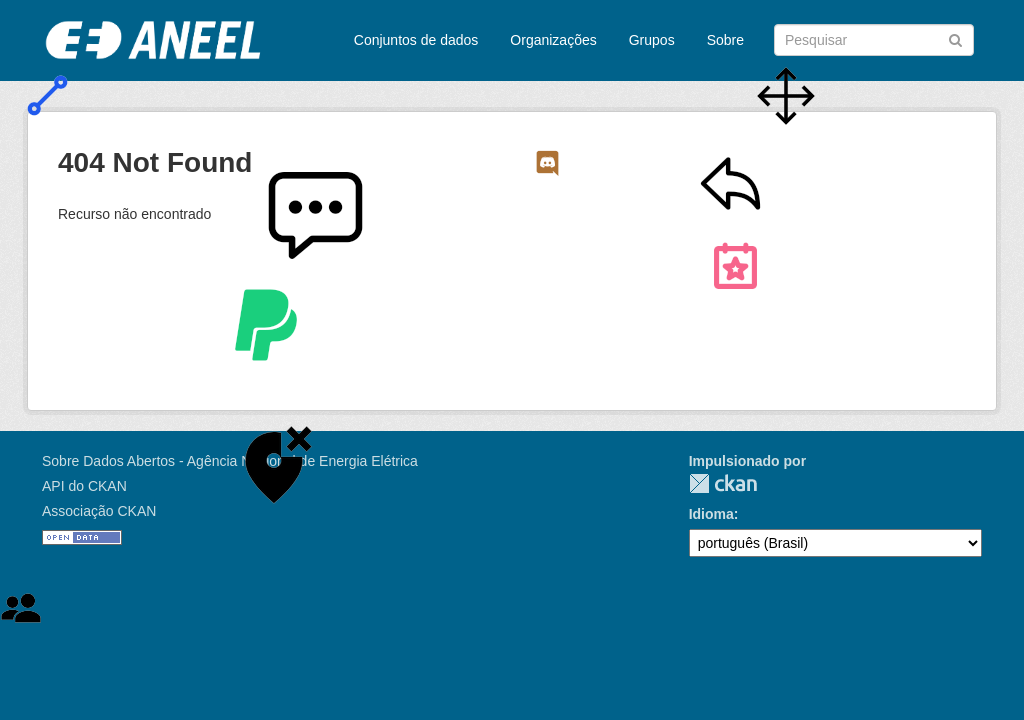  Describe the element at coordinates (786, 96) in the screenshot. I see `move or reposition an element` at that location.